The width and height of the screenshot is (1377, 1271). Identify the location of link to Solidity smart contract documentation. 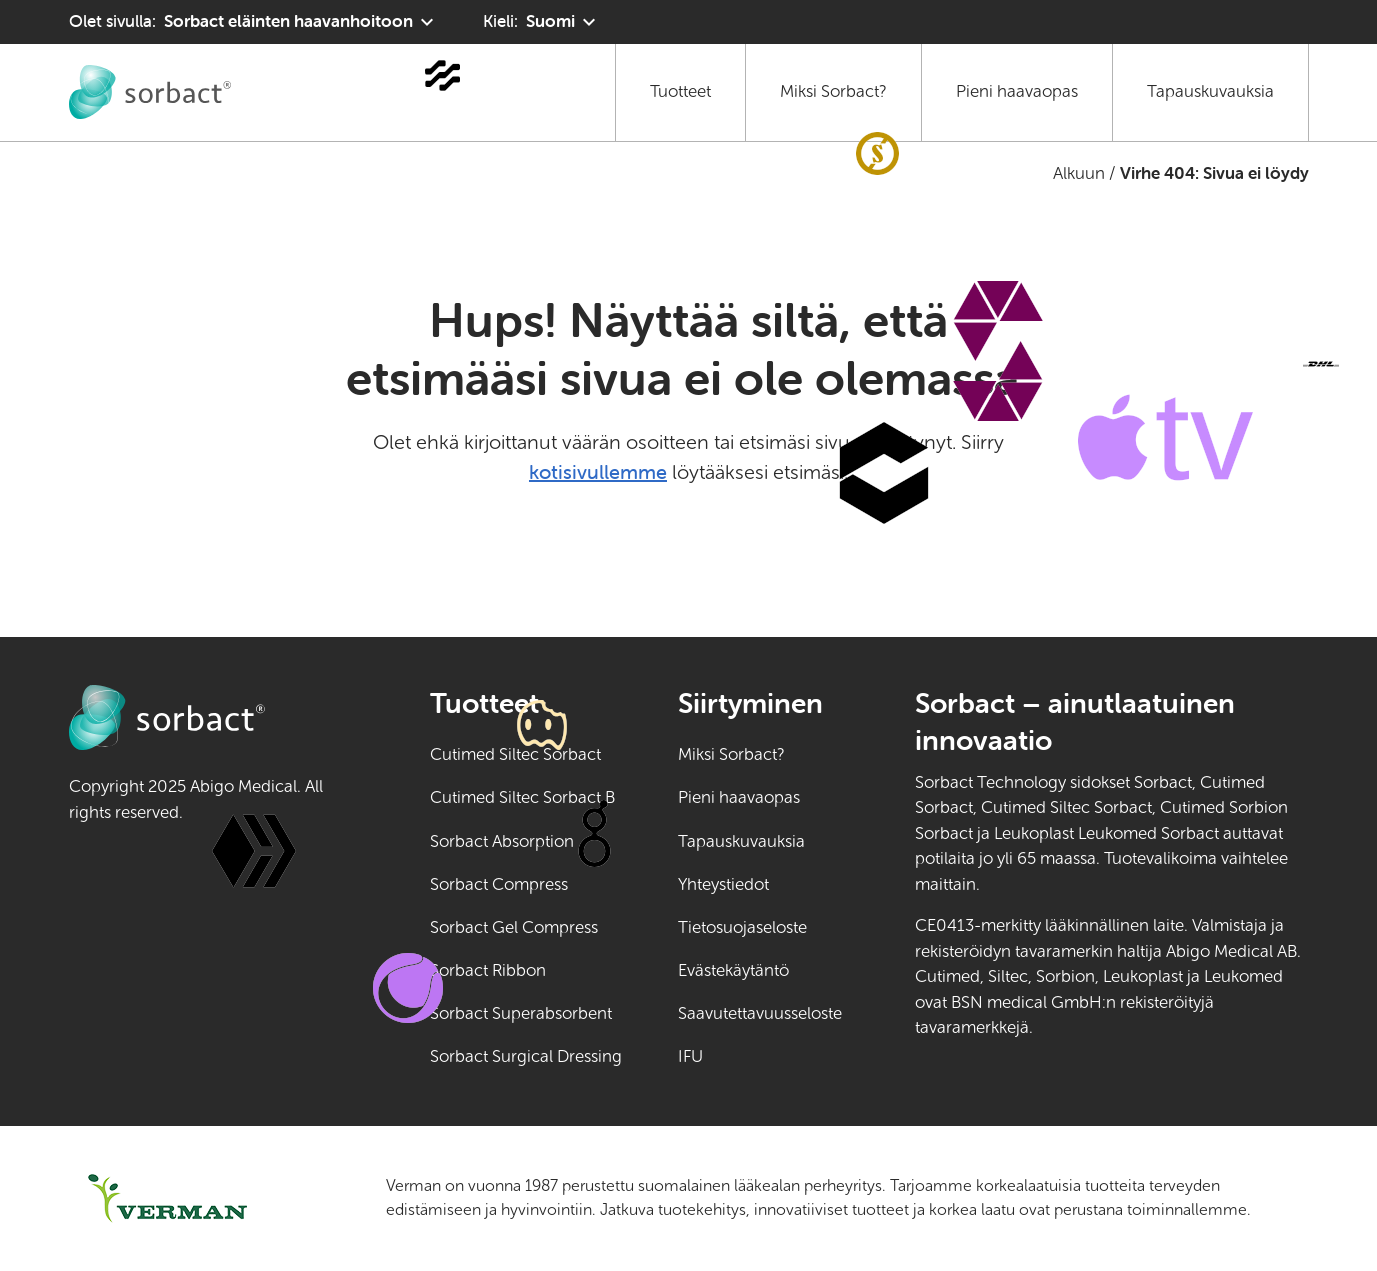
(998, 351).